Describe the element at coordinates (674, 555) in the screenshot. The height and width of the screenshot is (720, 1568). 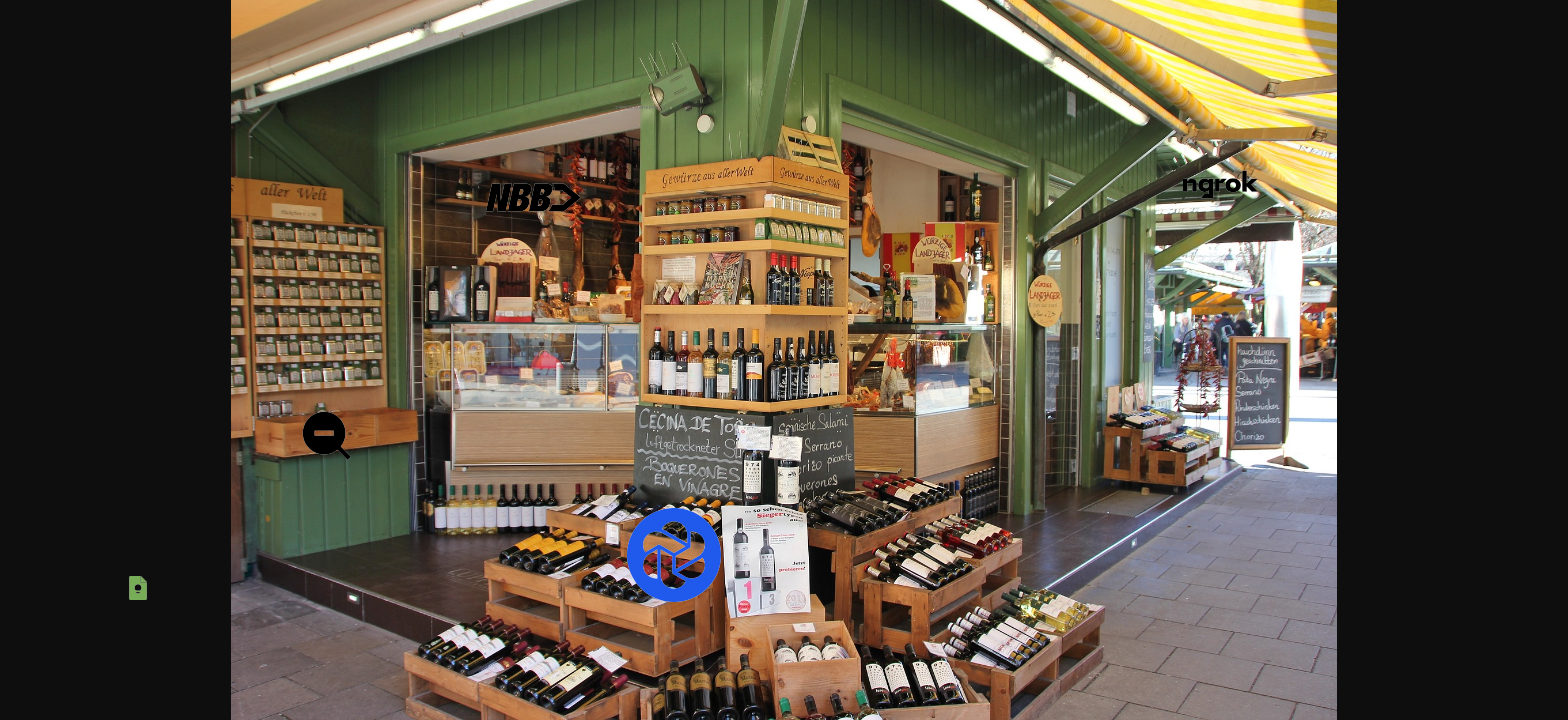
I see `chromatic logo` at that location.